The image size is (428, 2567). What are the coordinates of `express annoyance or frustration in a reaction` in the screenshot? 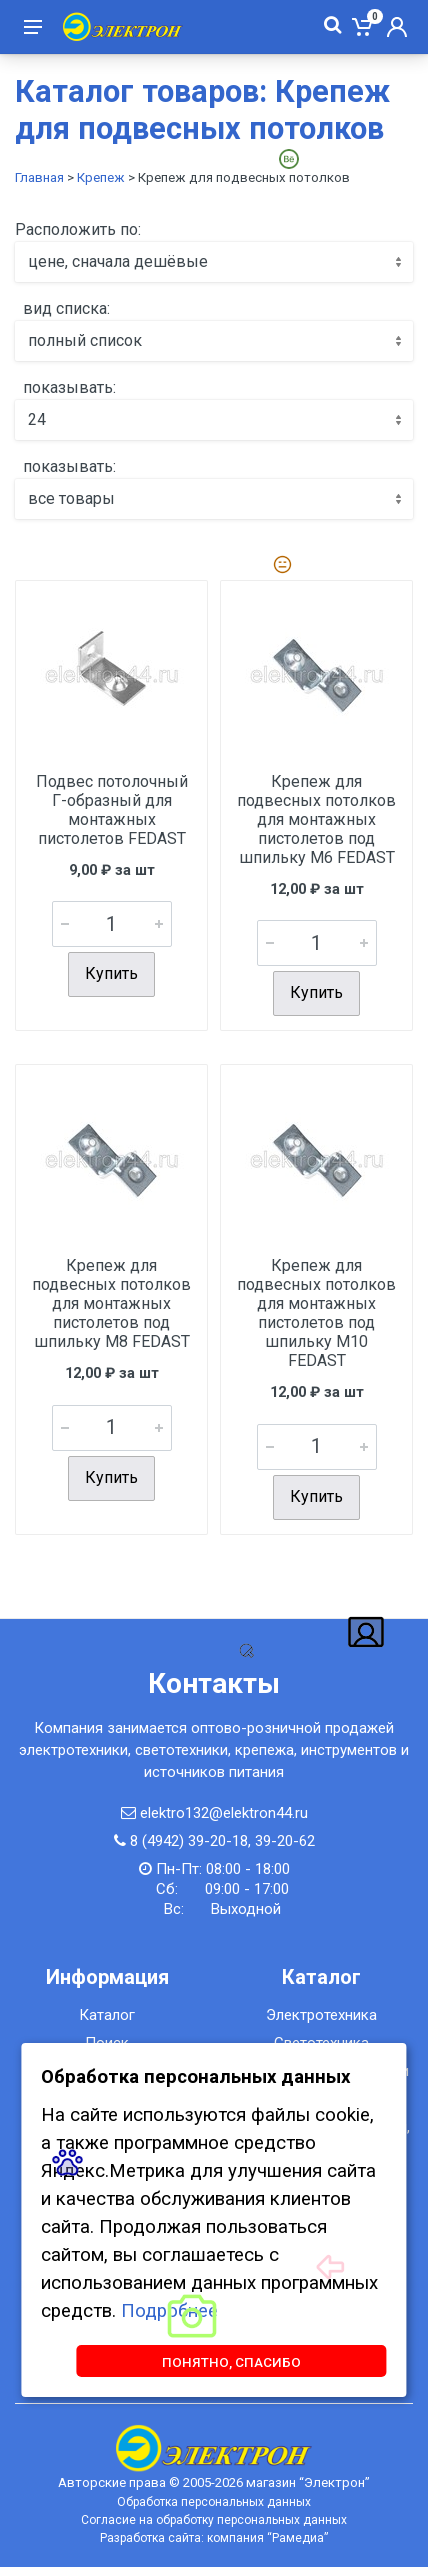 It's located at (282, 564).